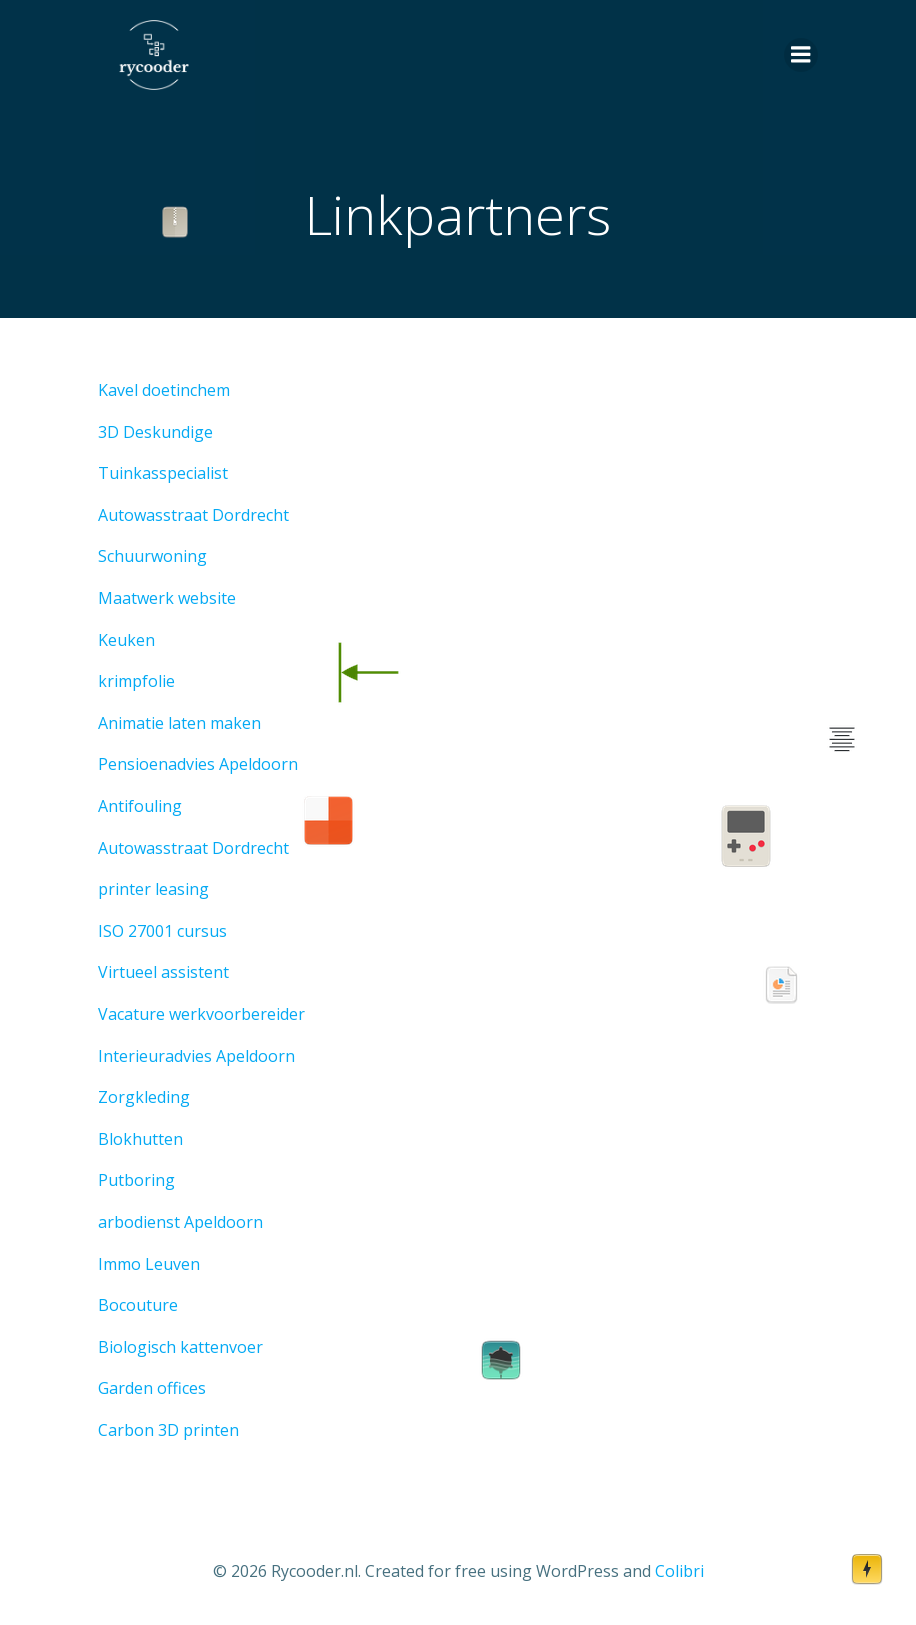 Image resolution: width=916 pixels, height=1625 pixels. What do you see at coordinates (842, 740) in the screenshot?
I see `center align text` at bounding box center [842, 740].